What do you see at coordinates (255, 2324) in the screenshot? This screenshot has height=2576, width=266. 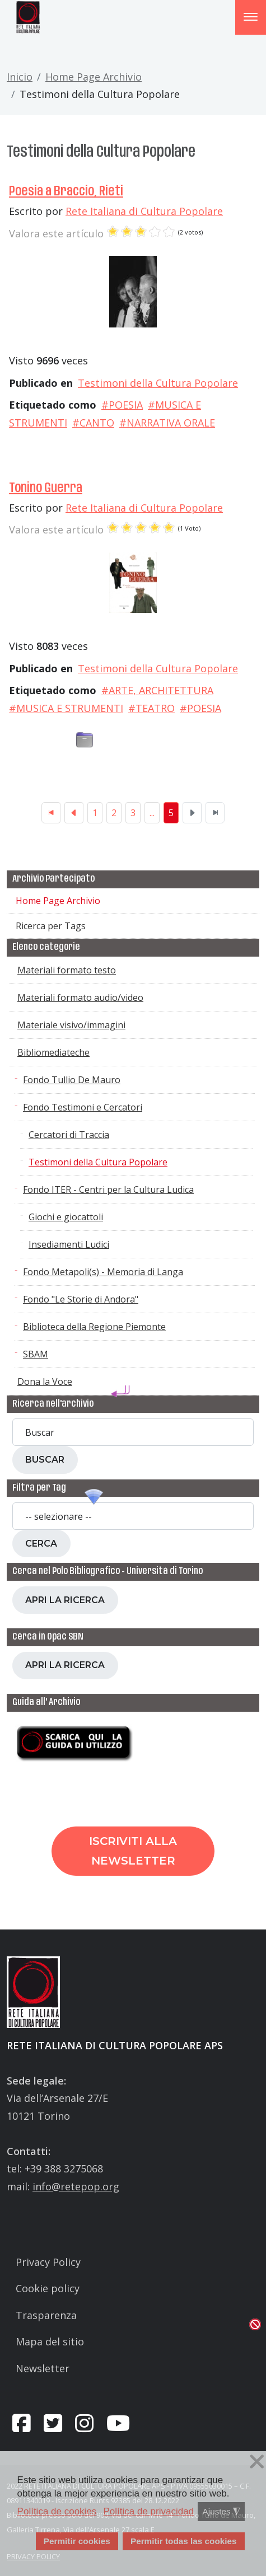 I see `delete selected email message` at bounding box center [255, 2324].